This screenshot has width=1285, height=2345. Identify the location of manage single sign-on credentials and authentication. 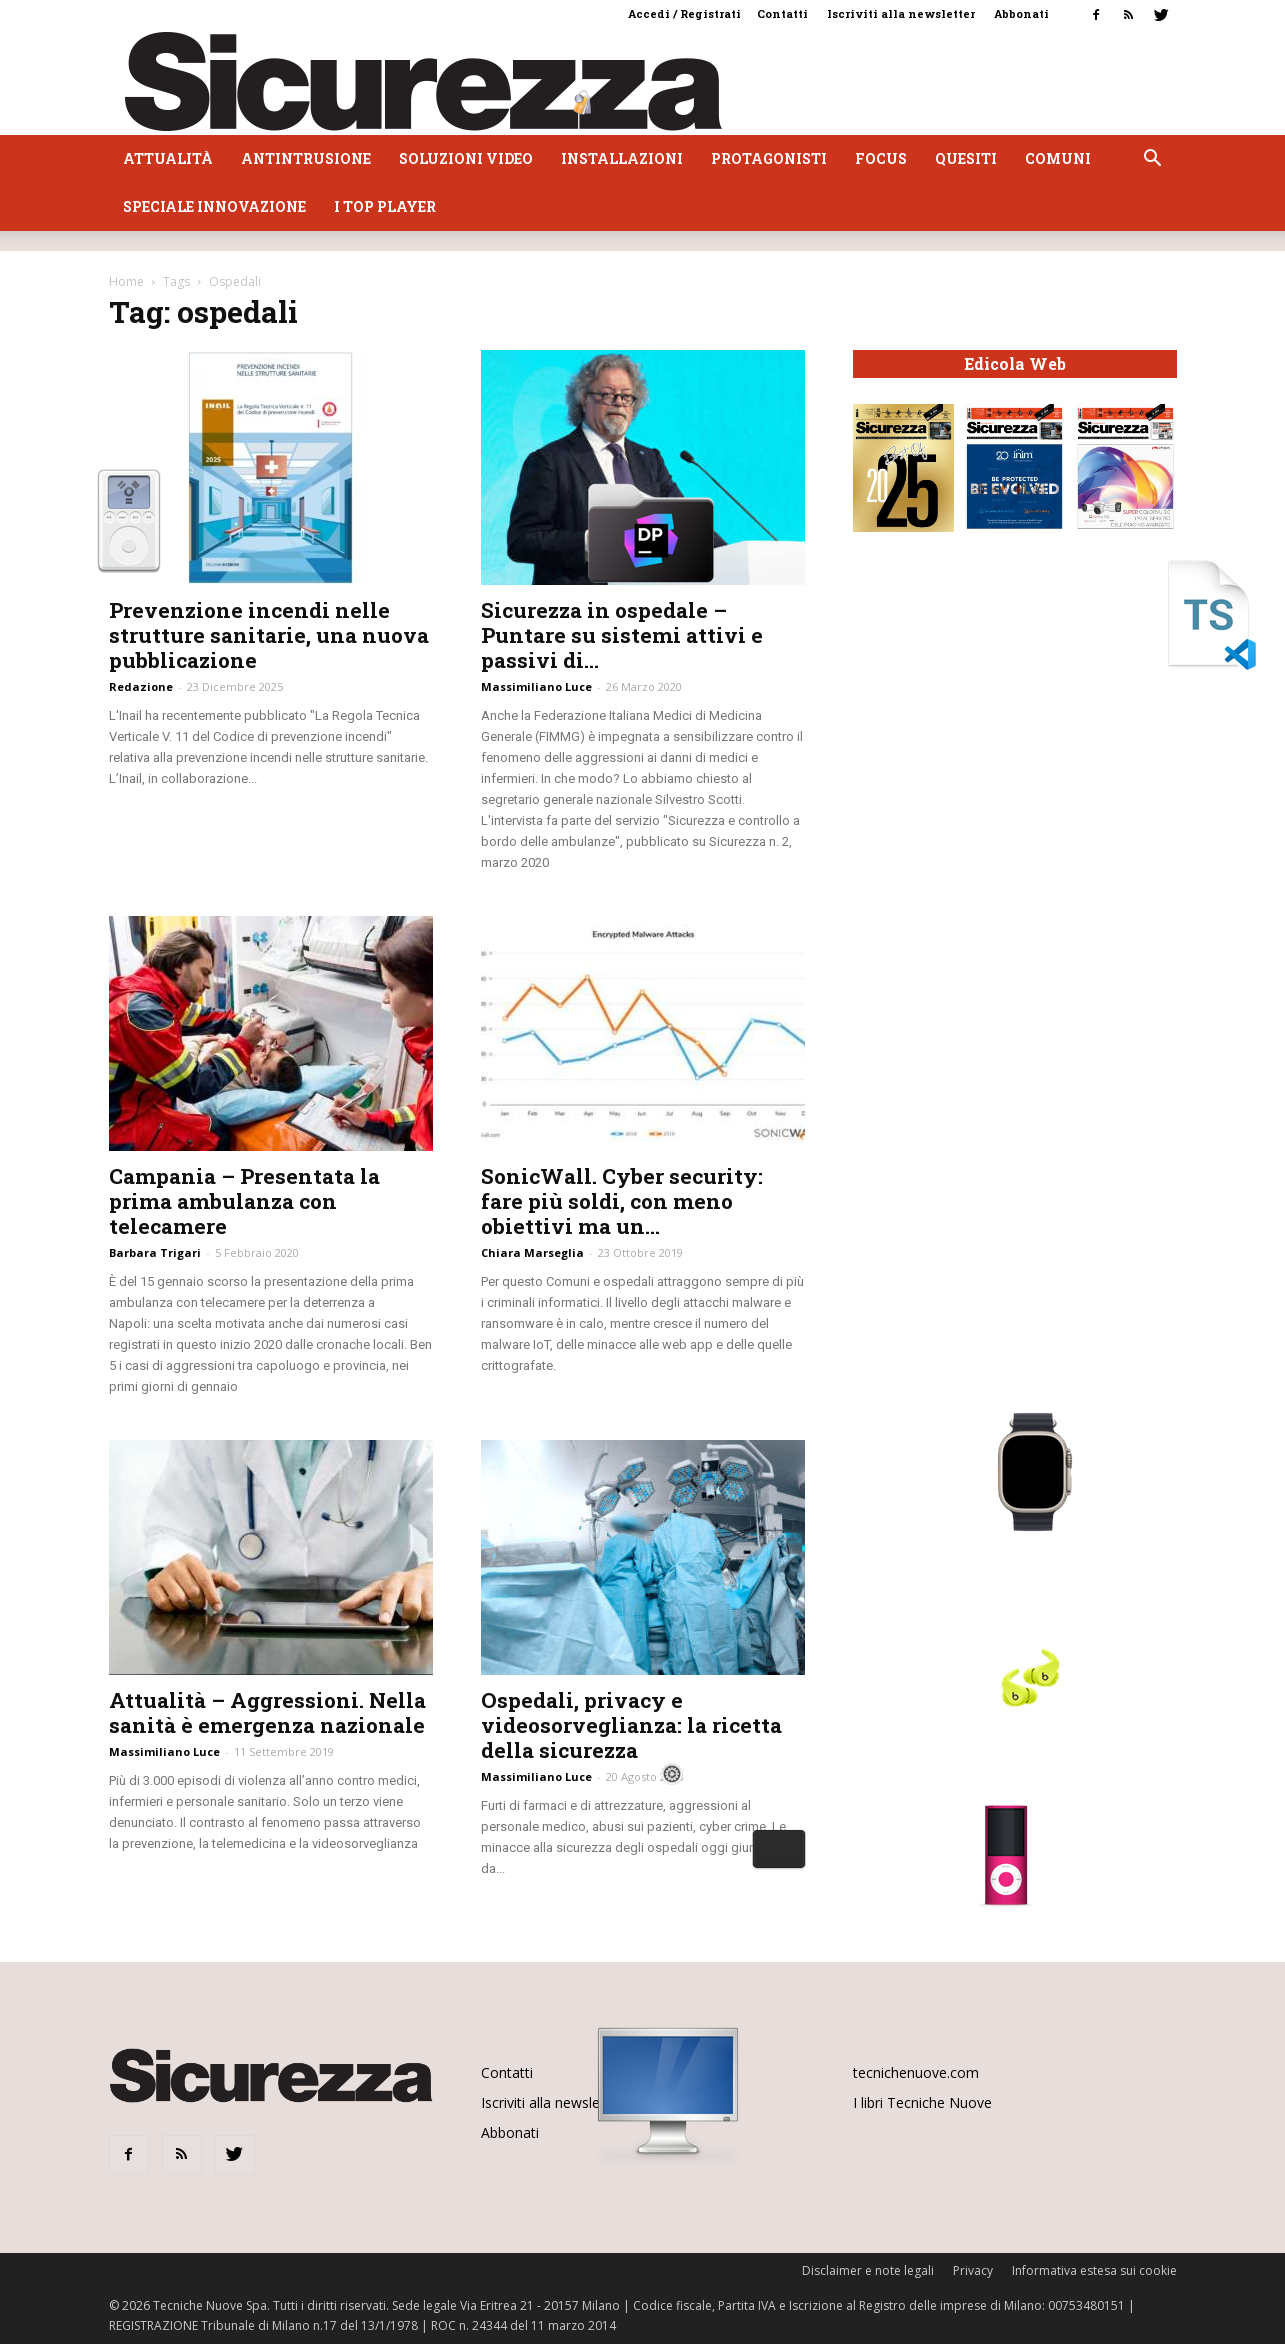
(582, 102).